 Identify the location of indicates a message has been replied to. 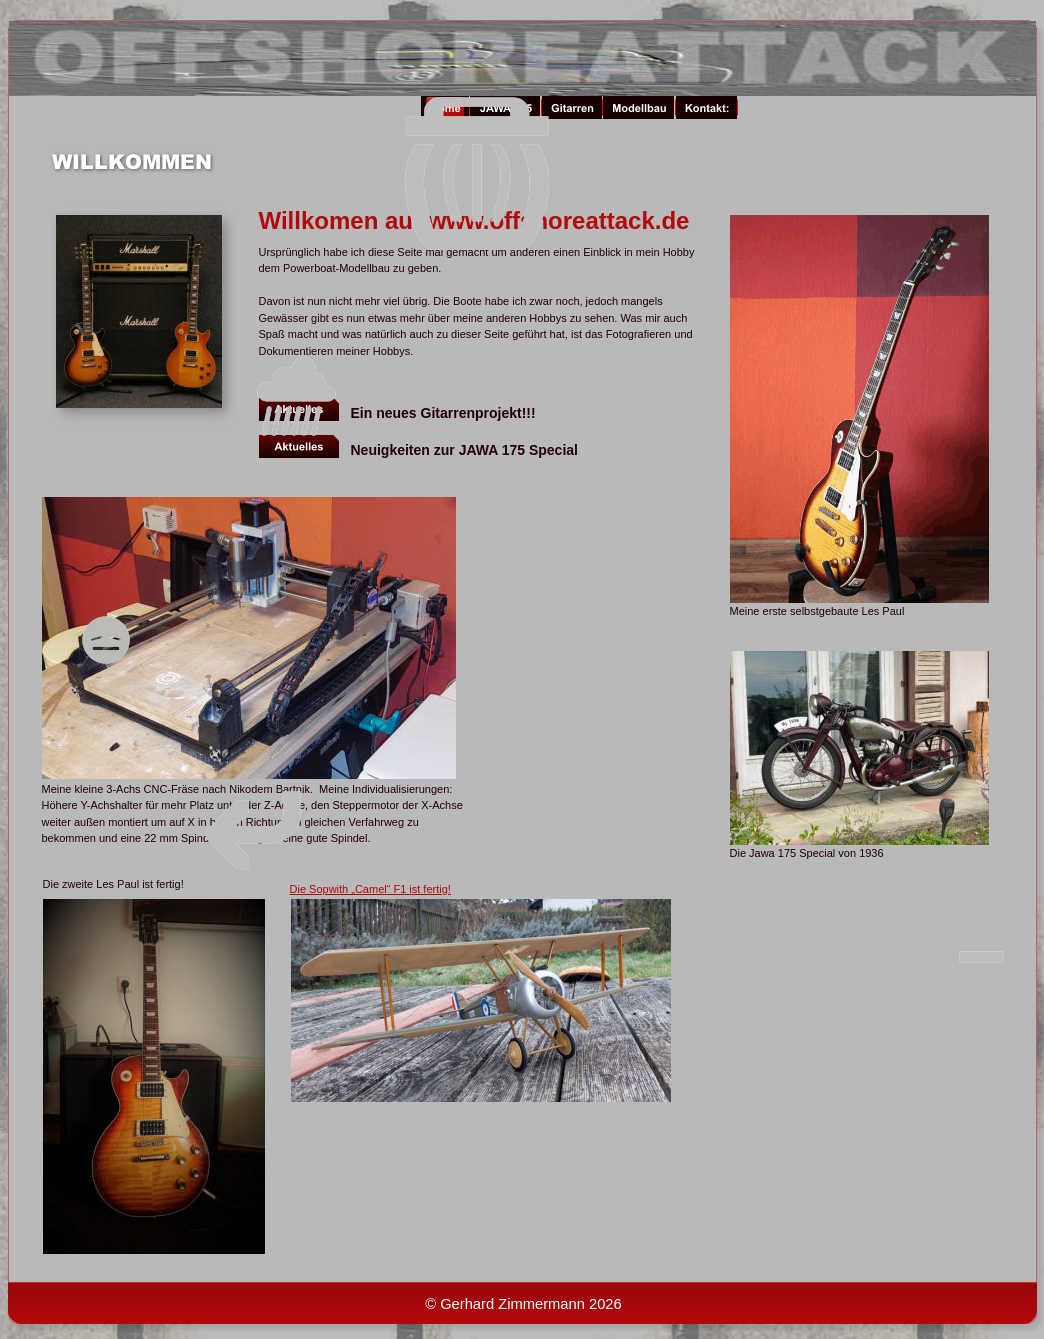
(249, 826).